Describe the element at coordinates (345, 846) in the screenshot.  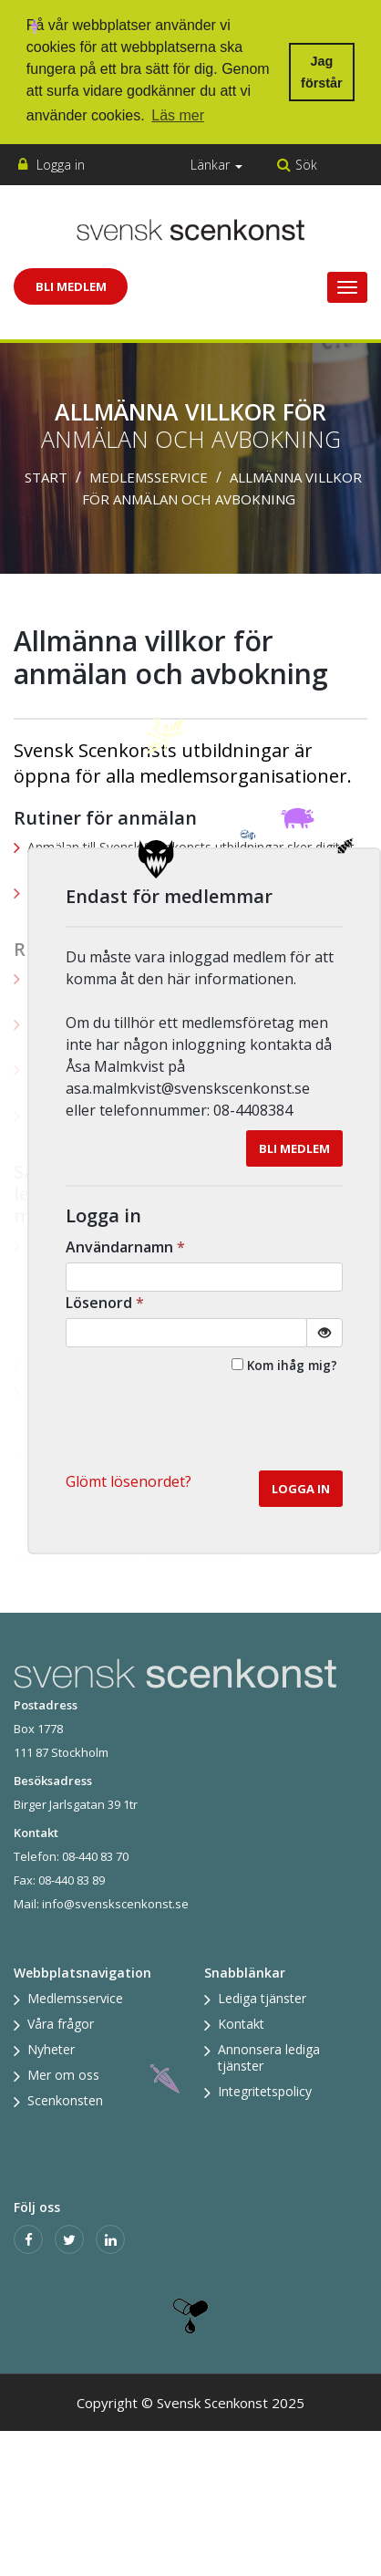
I see `indicates vehicle drift or traction loss in a racing game` at that location.